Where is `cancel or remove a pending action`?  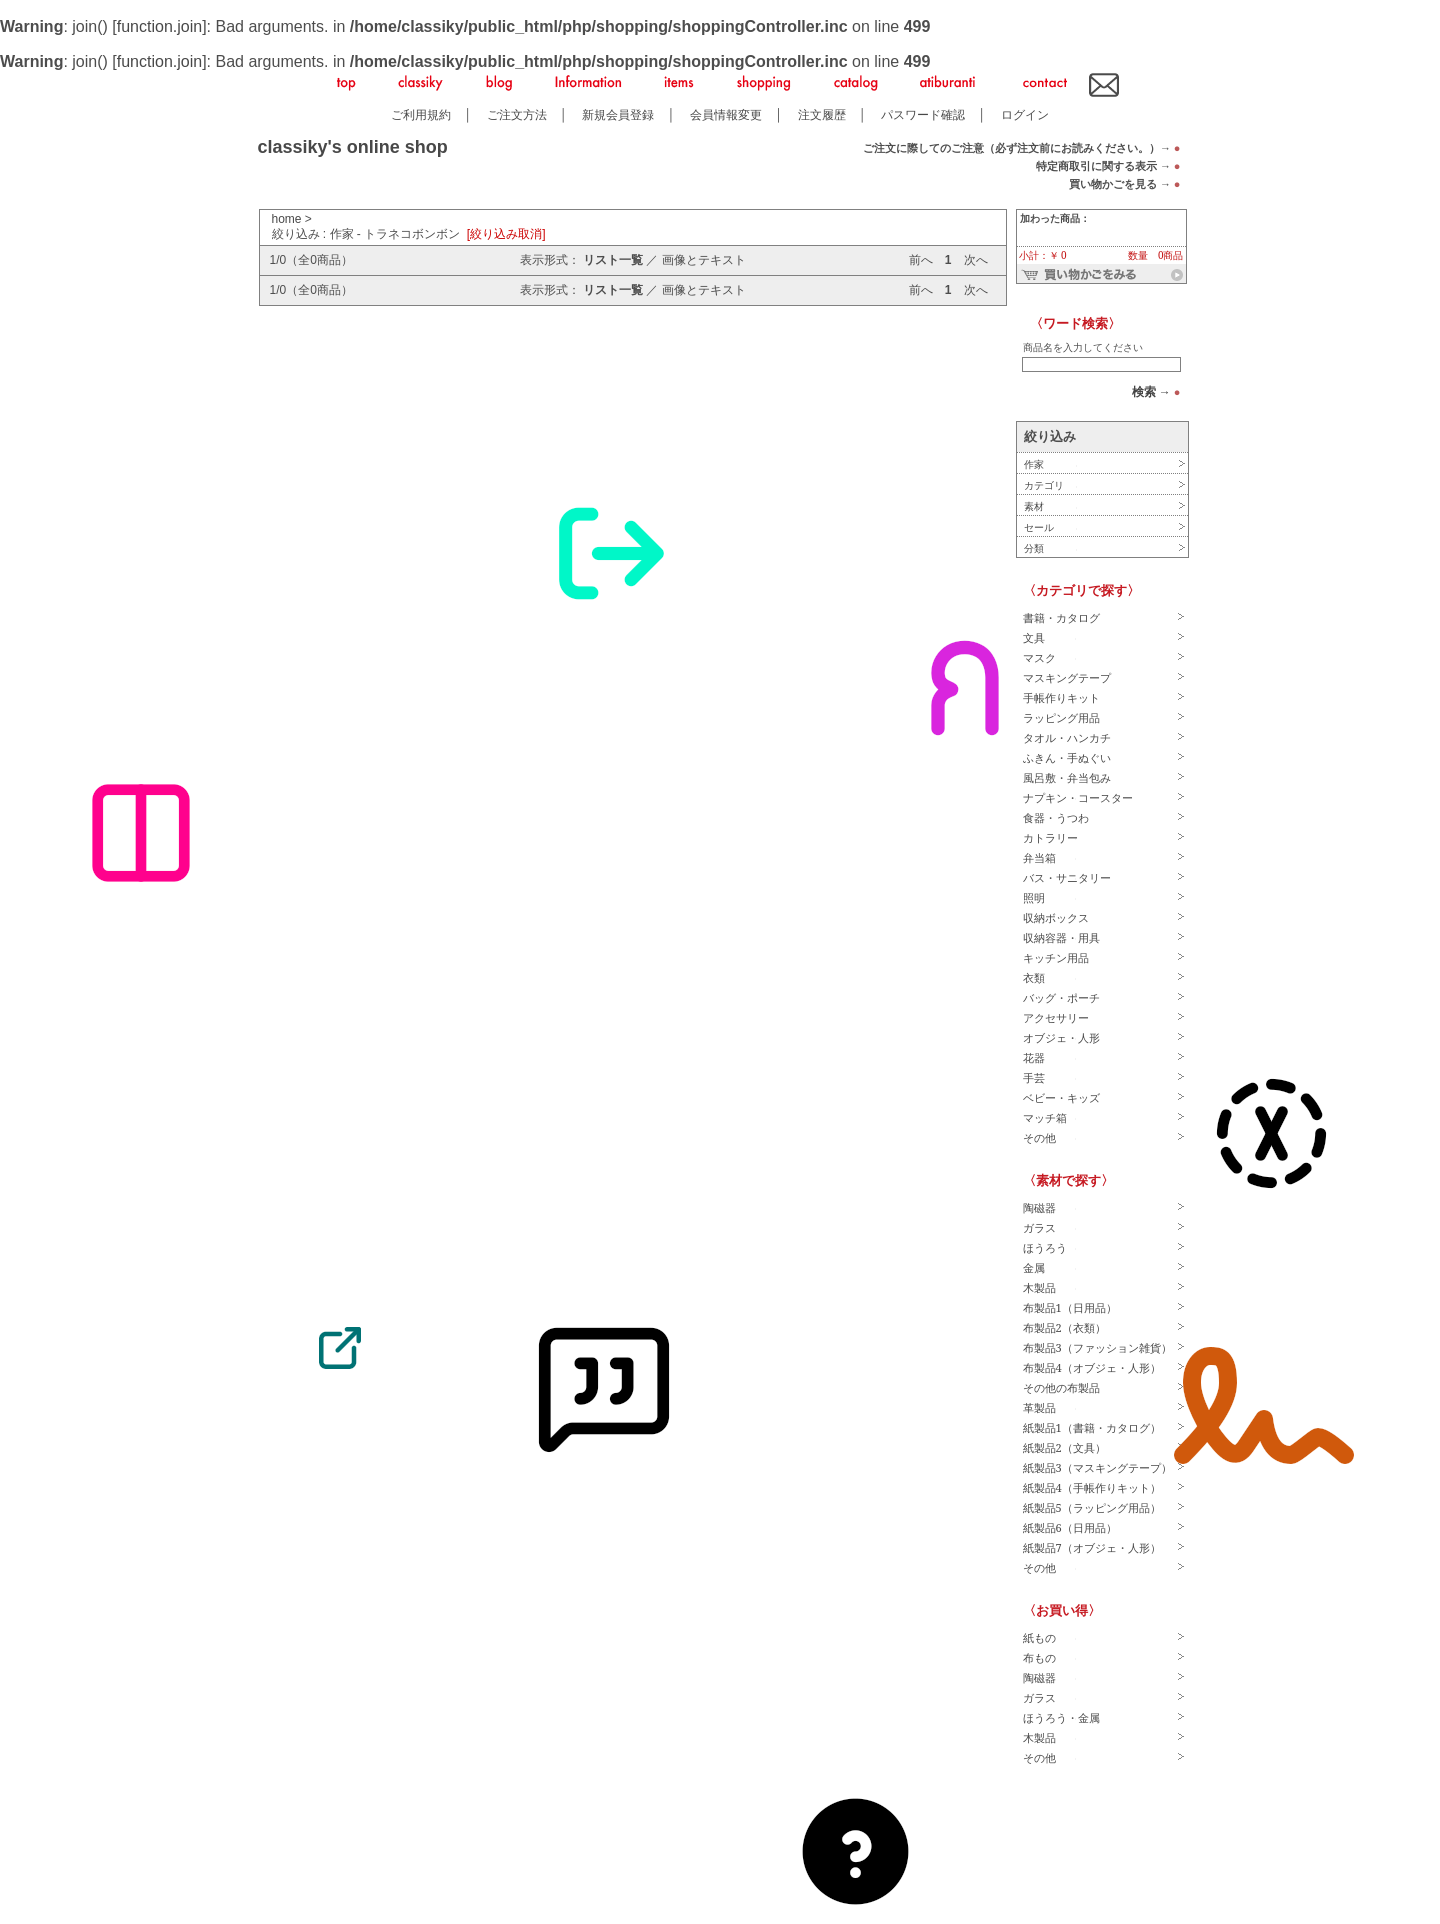 cancel or remove a pending action is located at coordinates (1271, 1133).